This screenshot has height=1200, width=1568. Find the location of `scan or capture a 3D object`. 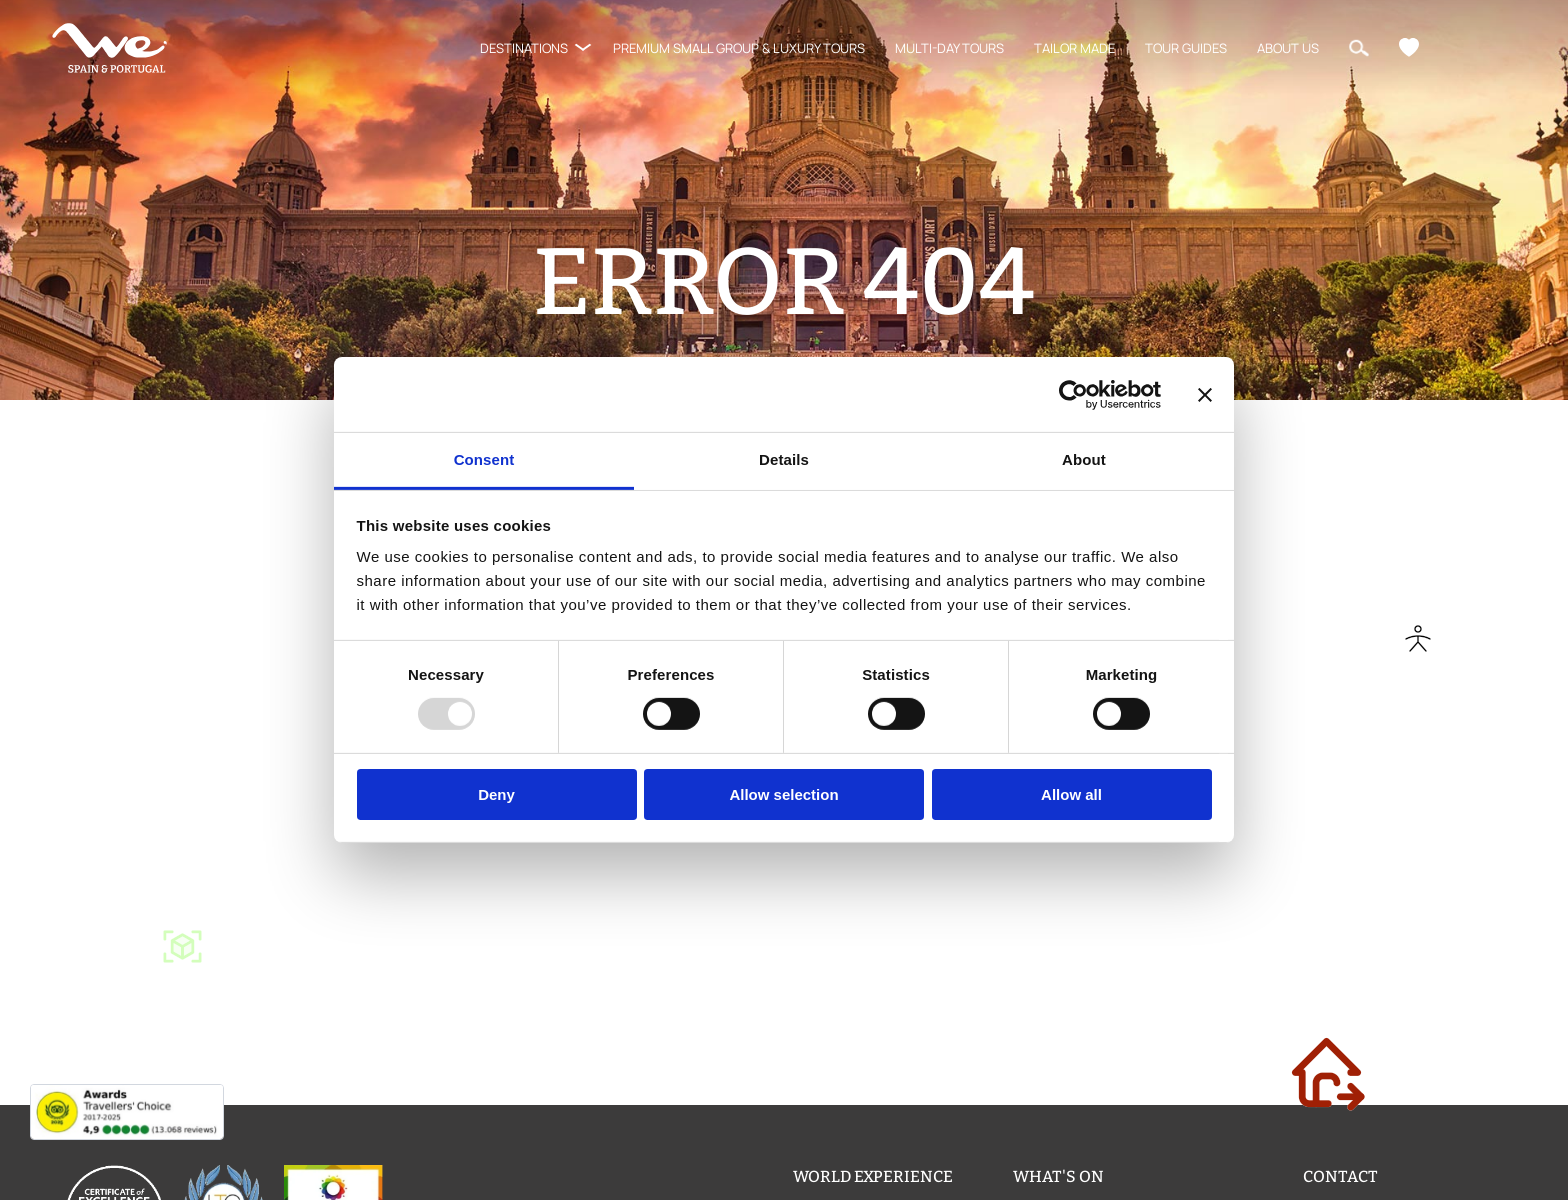

scan or capture a 3D object is located at coordinates (182, 946).